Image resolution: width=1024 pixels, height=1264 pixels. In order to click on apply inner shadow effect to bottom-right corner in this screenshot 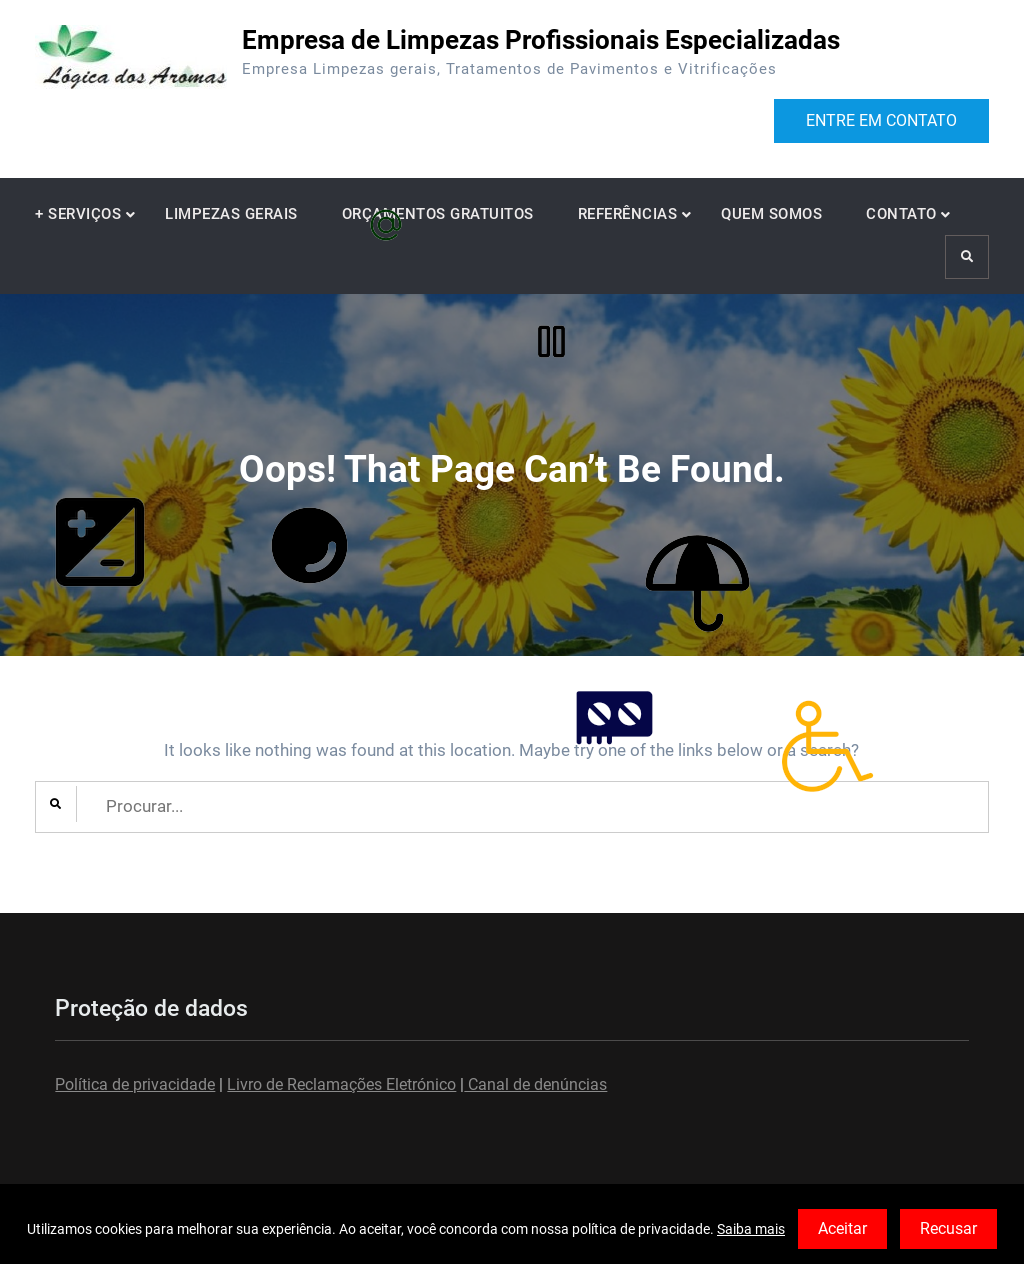, I will do `click(309, 545)`.